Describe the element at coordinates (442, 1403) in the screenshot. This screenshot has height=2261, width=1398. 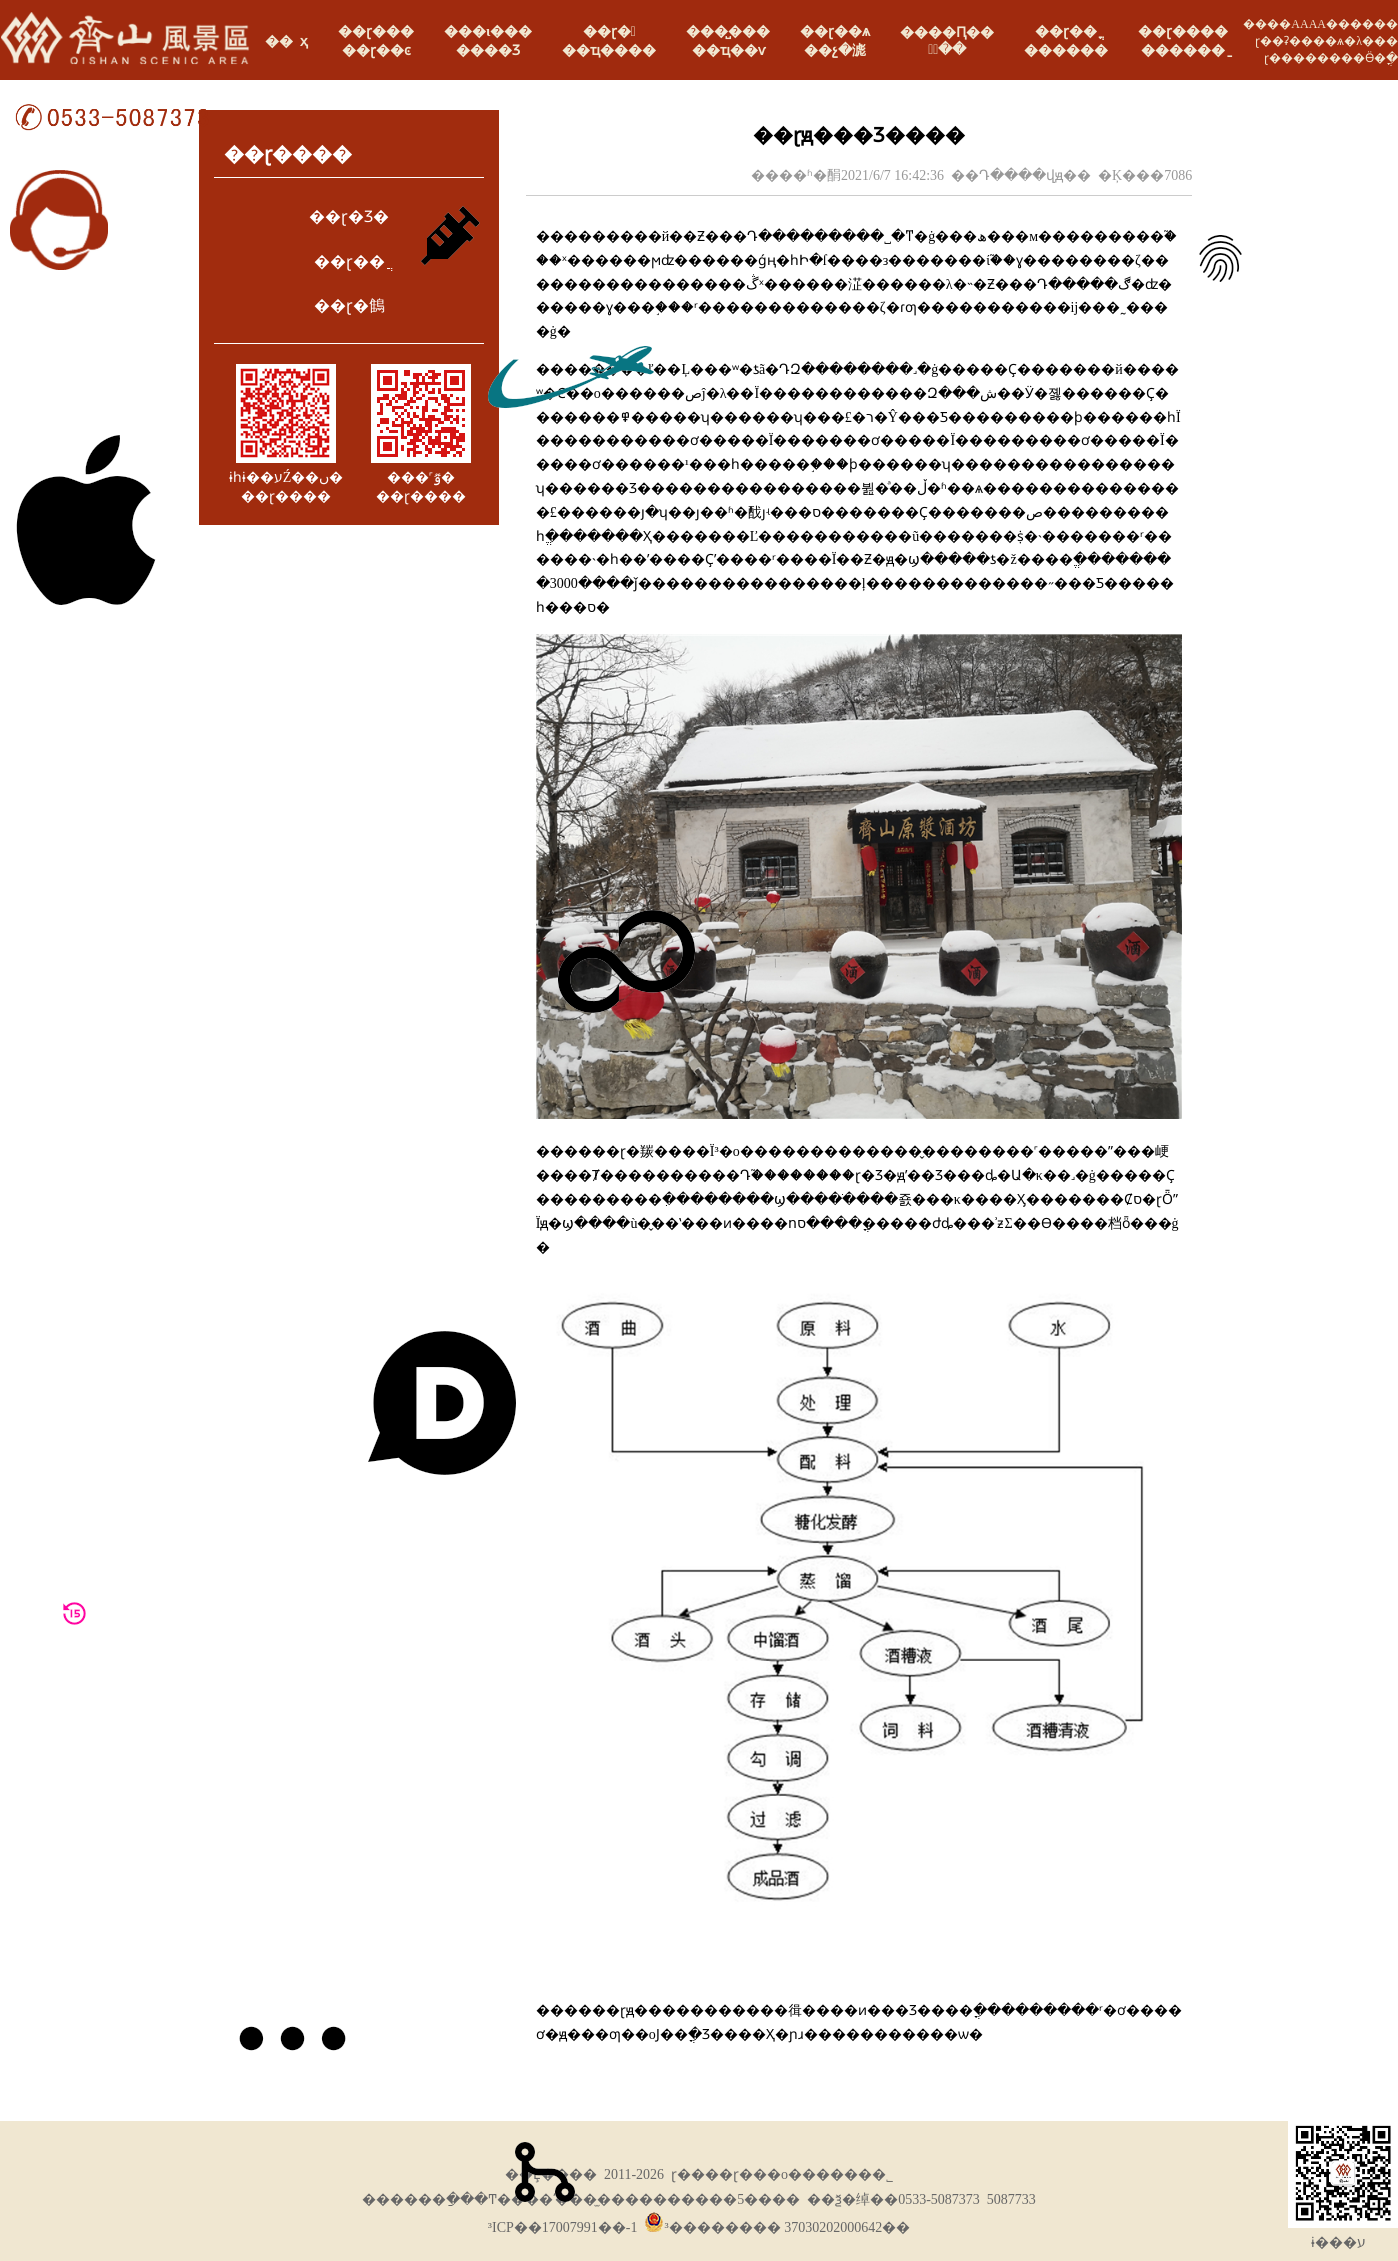
I see `open Disqus comments section` at that location.